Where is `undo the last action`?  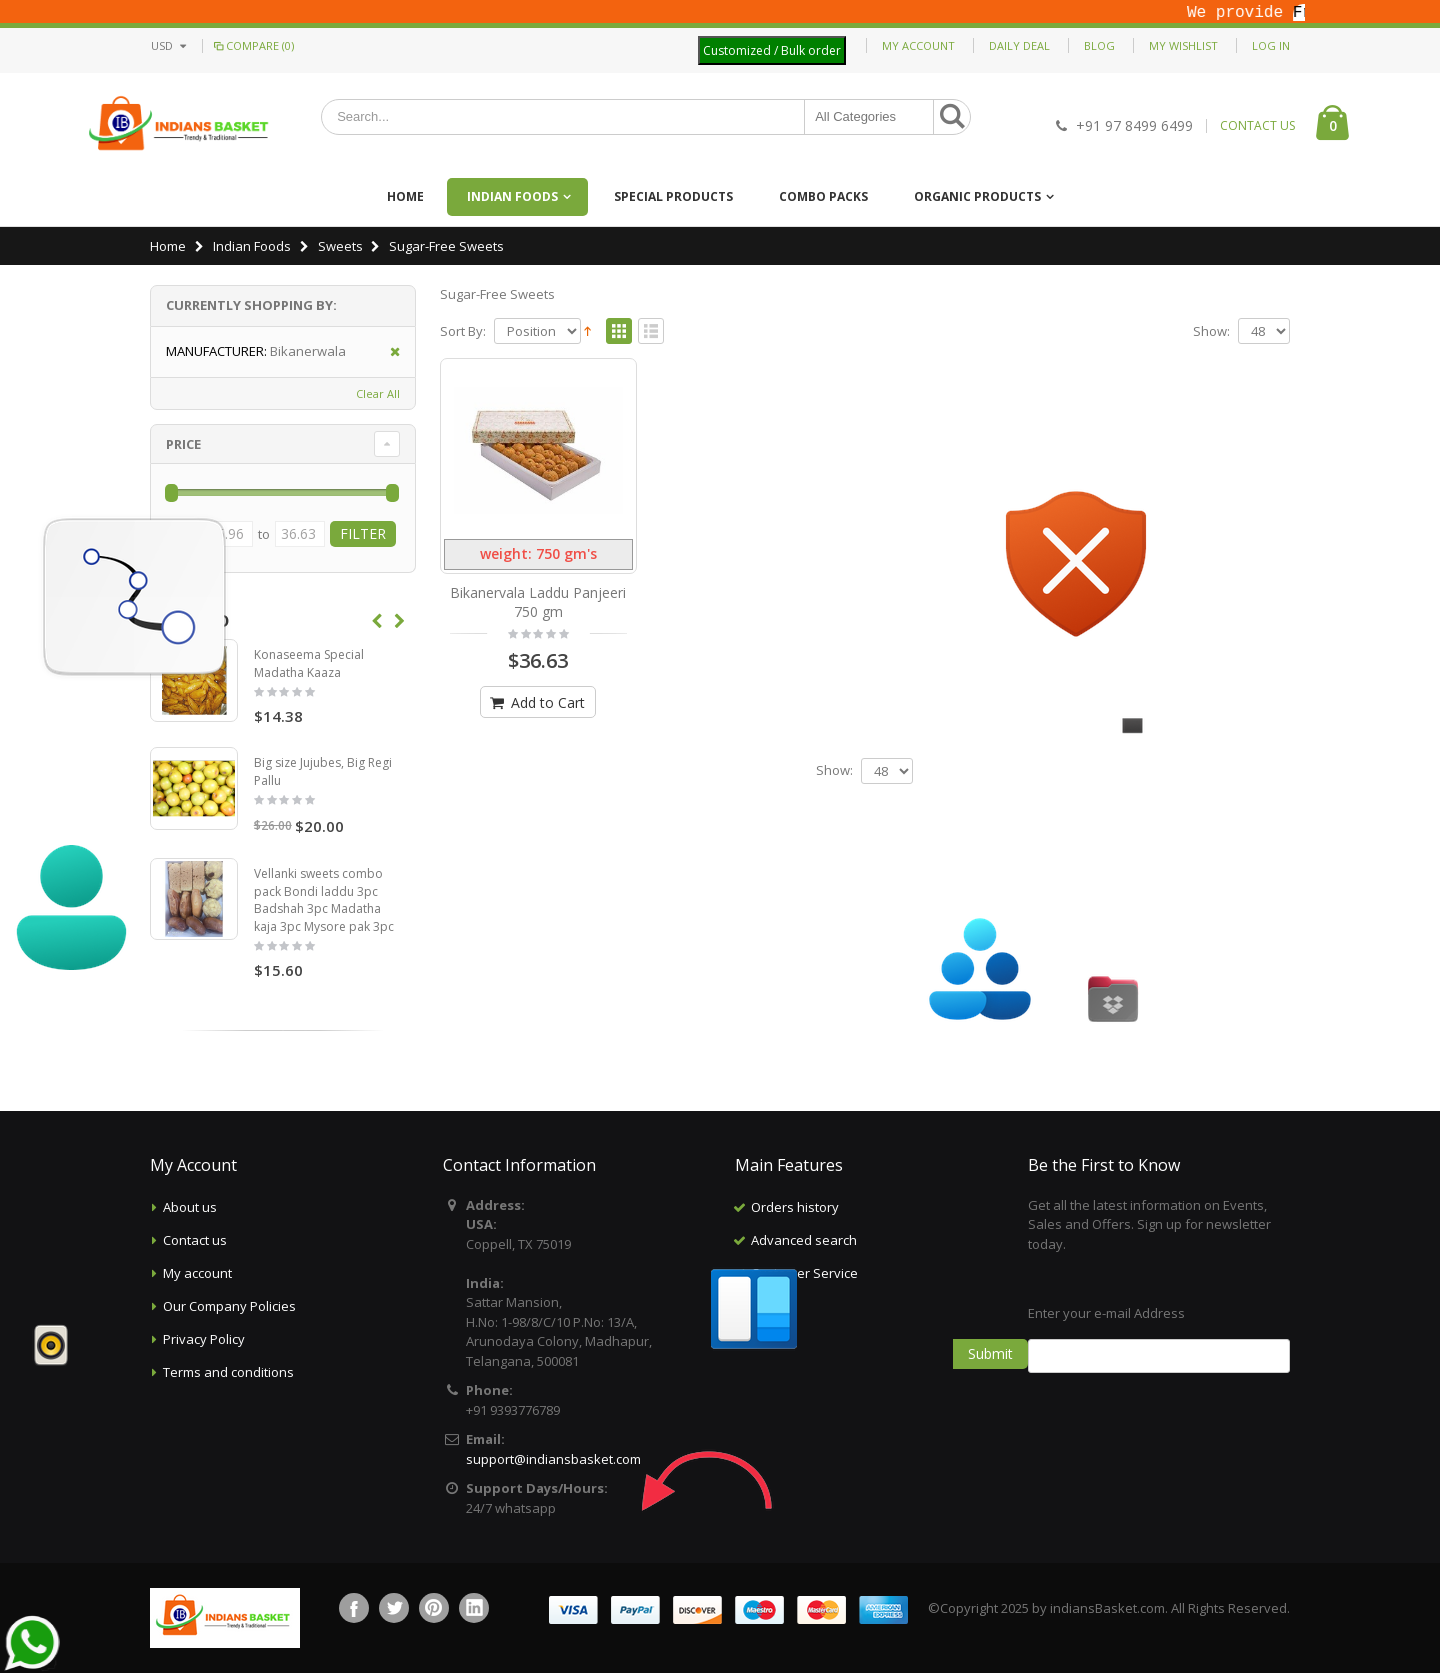
undo the last action is located at coordinates (706, 1480).